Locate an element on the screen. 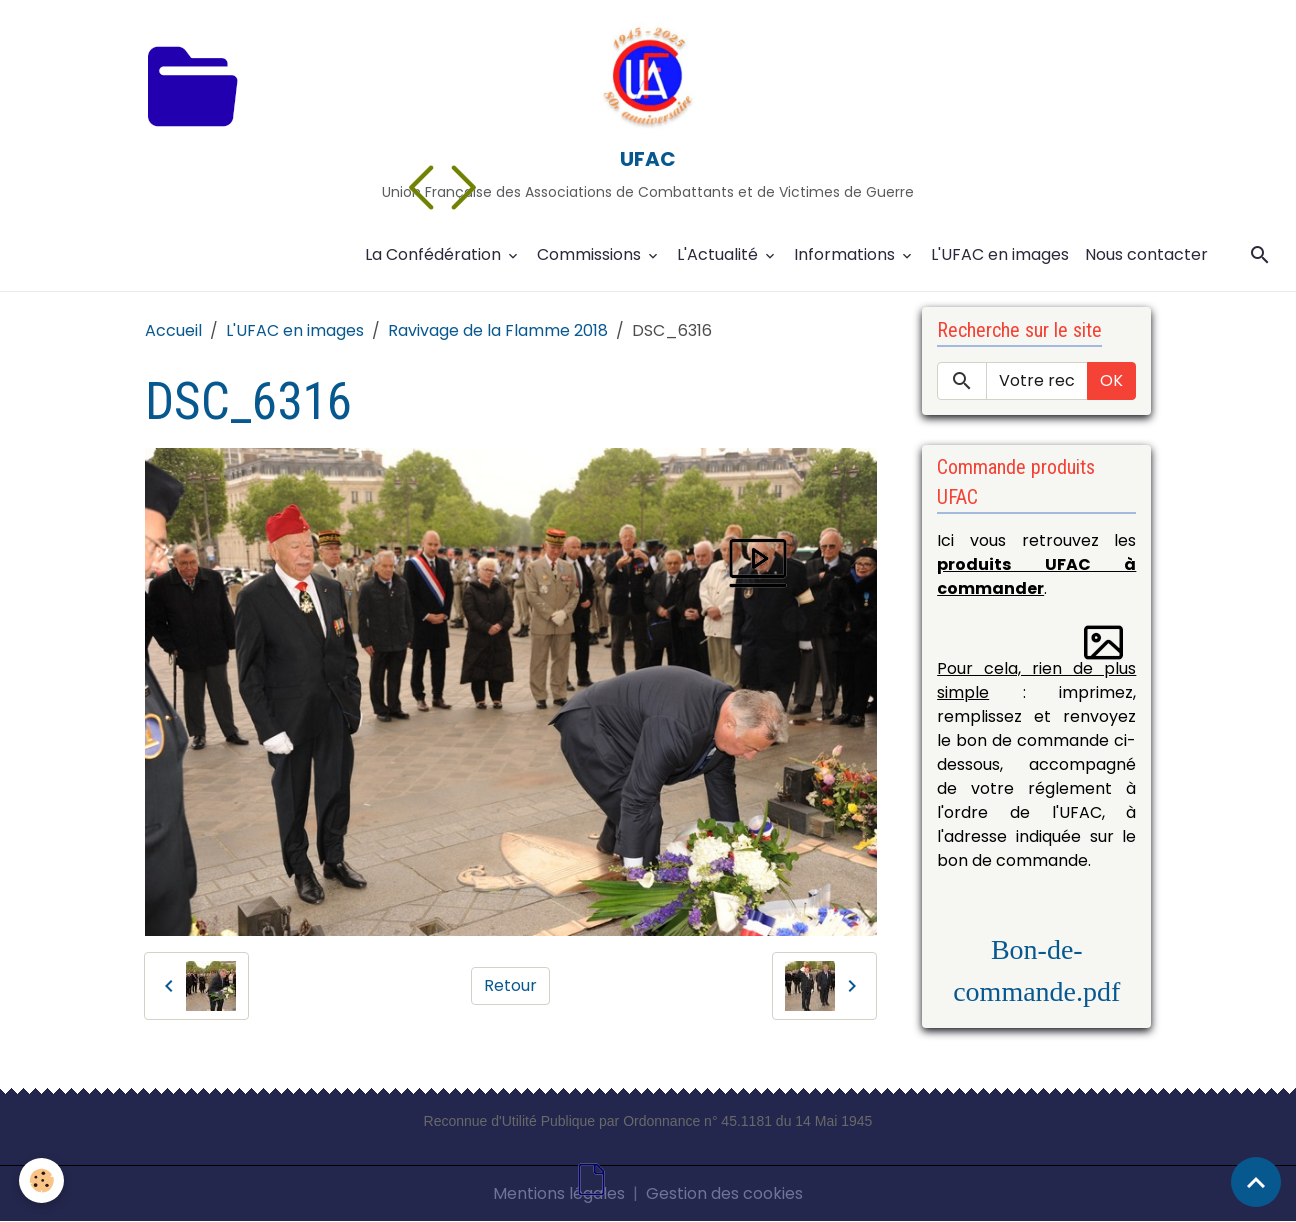 This screenshot has height=1222, width=1296. view or open an image file is located at coordinates (1103, 642).